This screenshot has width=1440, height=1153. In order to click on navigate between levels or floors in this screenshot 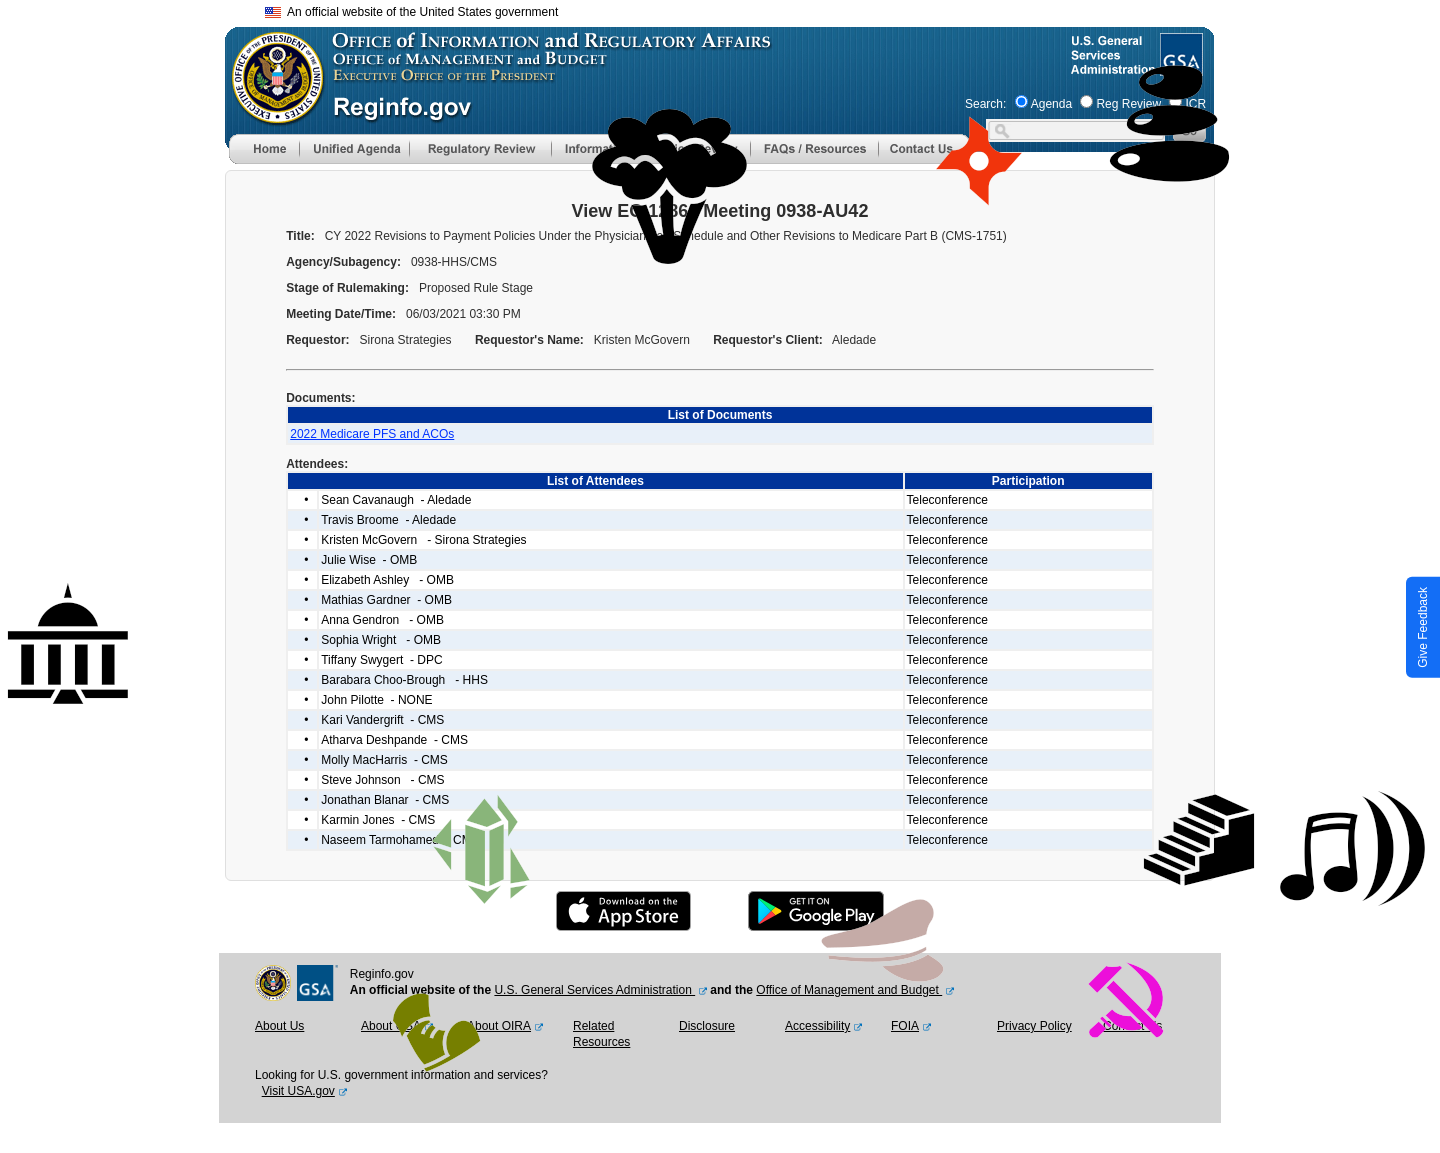, I will do `click(1199, 840)`.